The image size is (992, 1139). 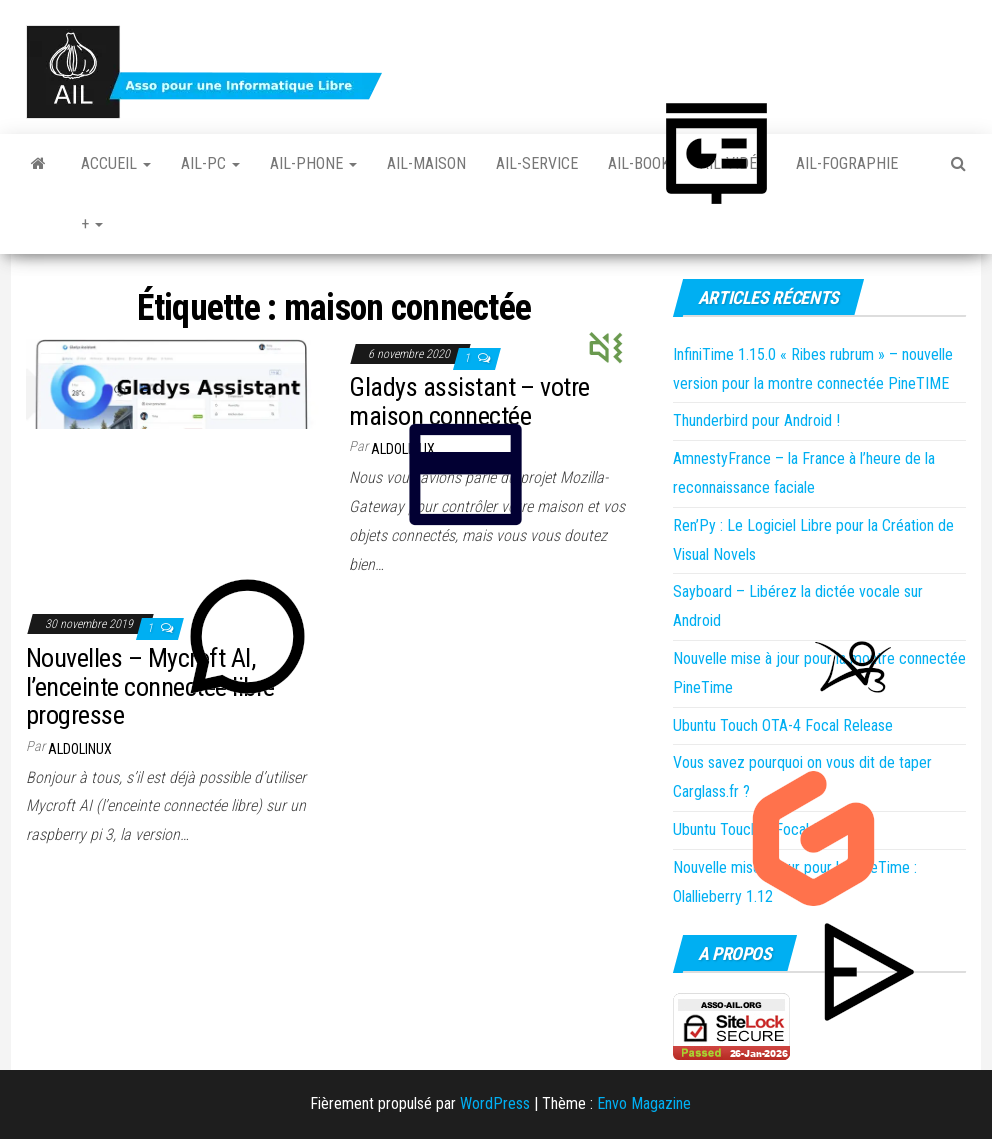 I want to click on mute sound and enable vibrate mode, so click(x=607, y=348).